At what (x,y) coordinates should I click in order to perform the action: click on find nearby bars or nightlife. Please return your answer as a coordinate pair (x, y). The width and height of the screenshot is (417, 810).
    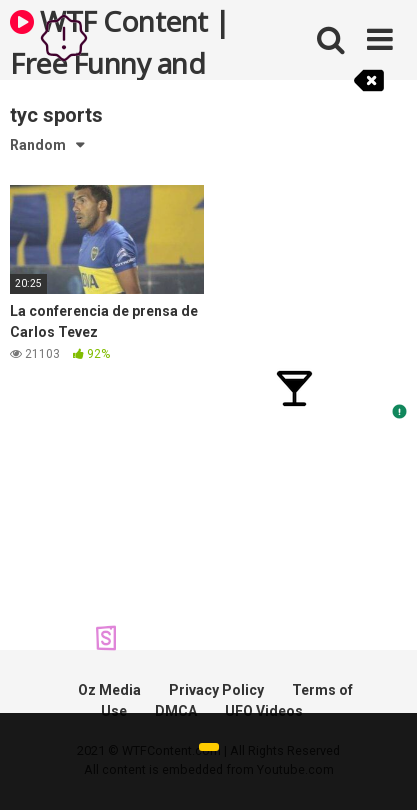
    Looking at the image, I should click on (294, 388).